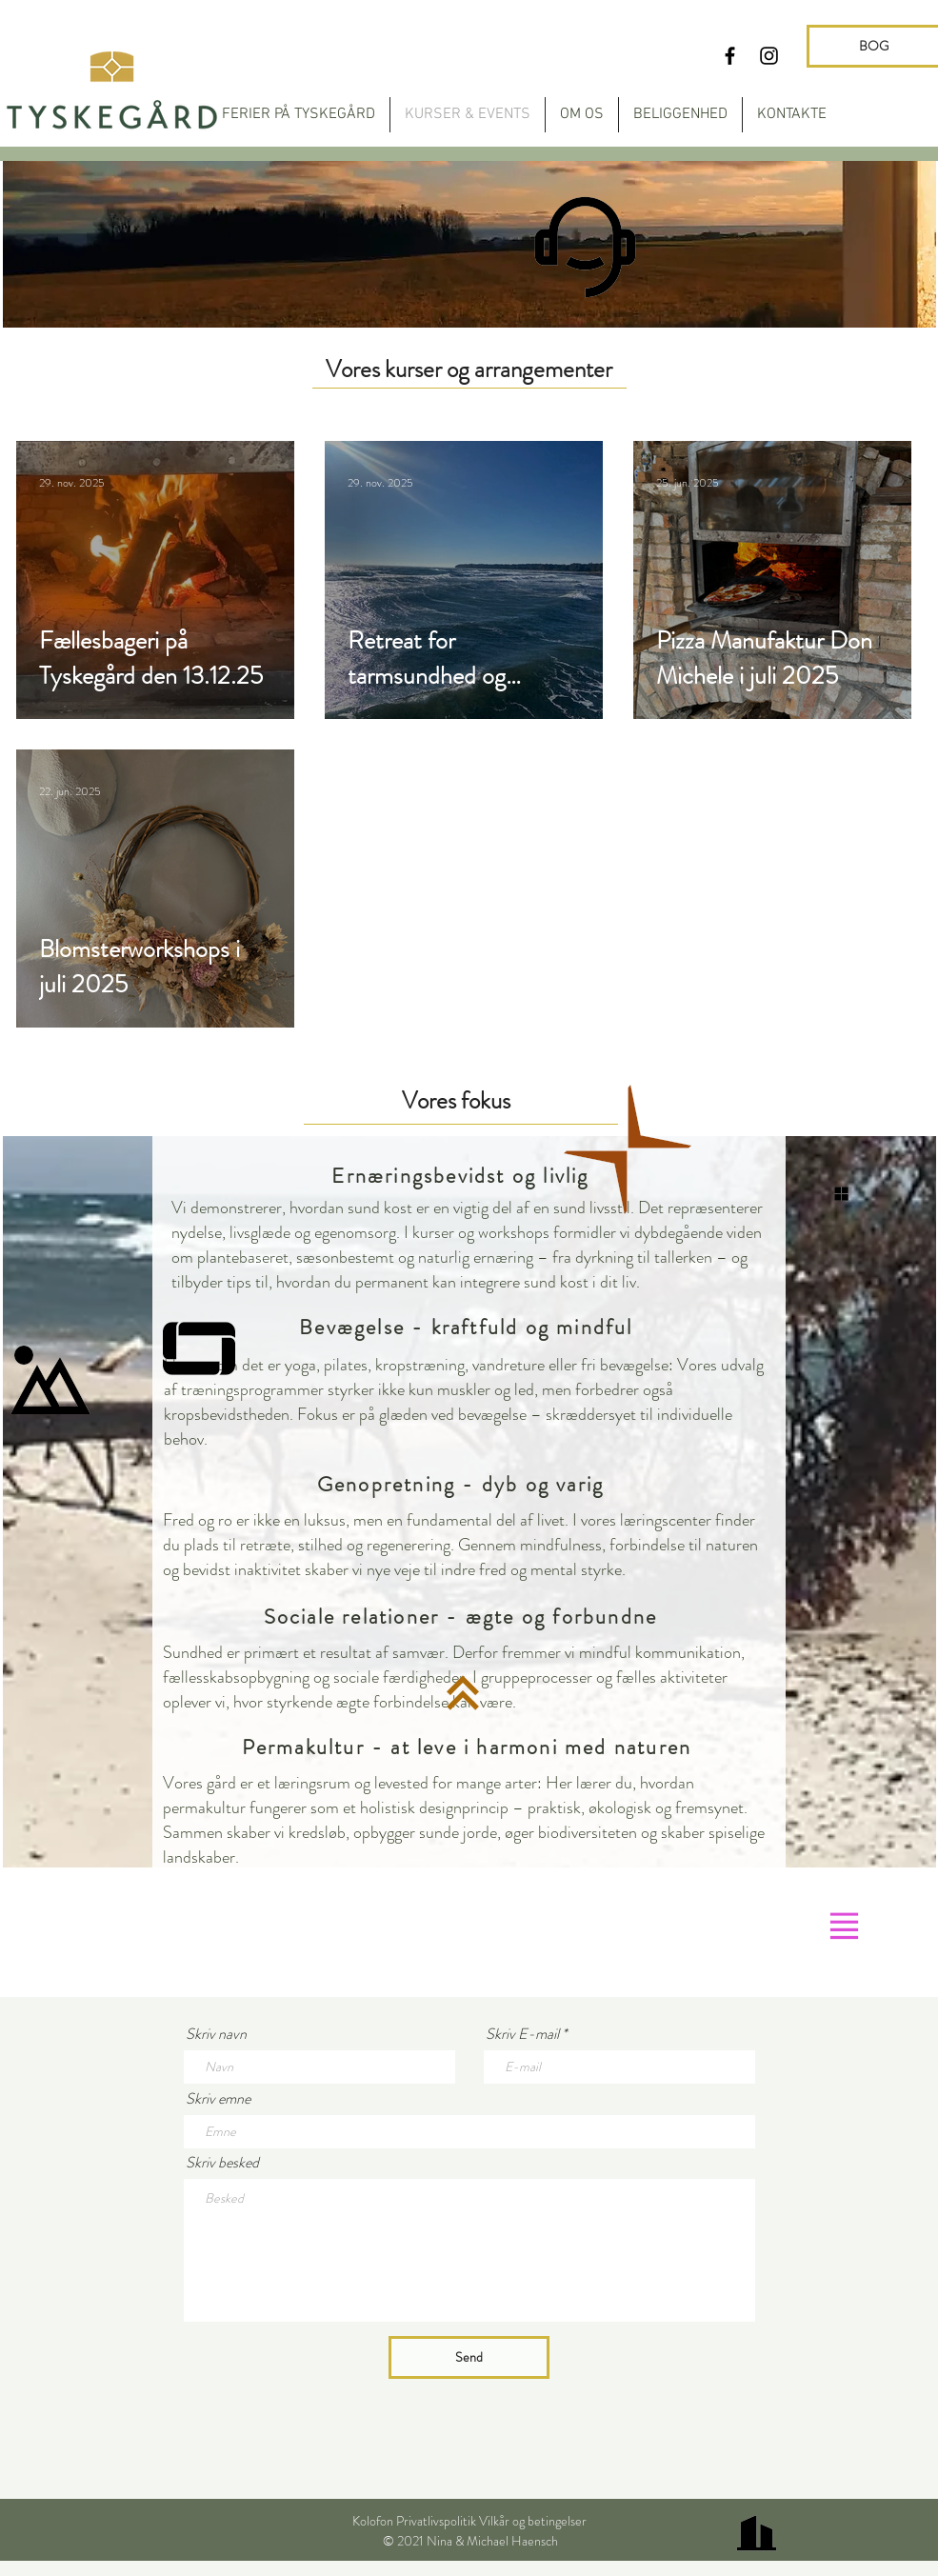  Describe the element at coordinates (463, 1694) in the screenshot. I see `scroll to top of page` at that location.